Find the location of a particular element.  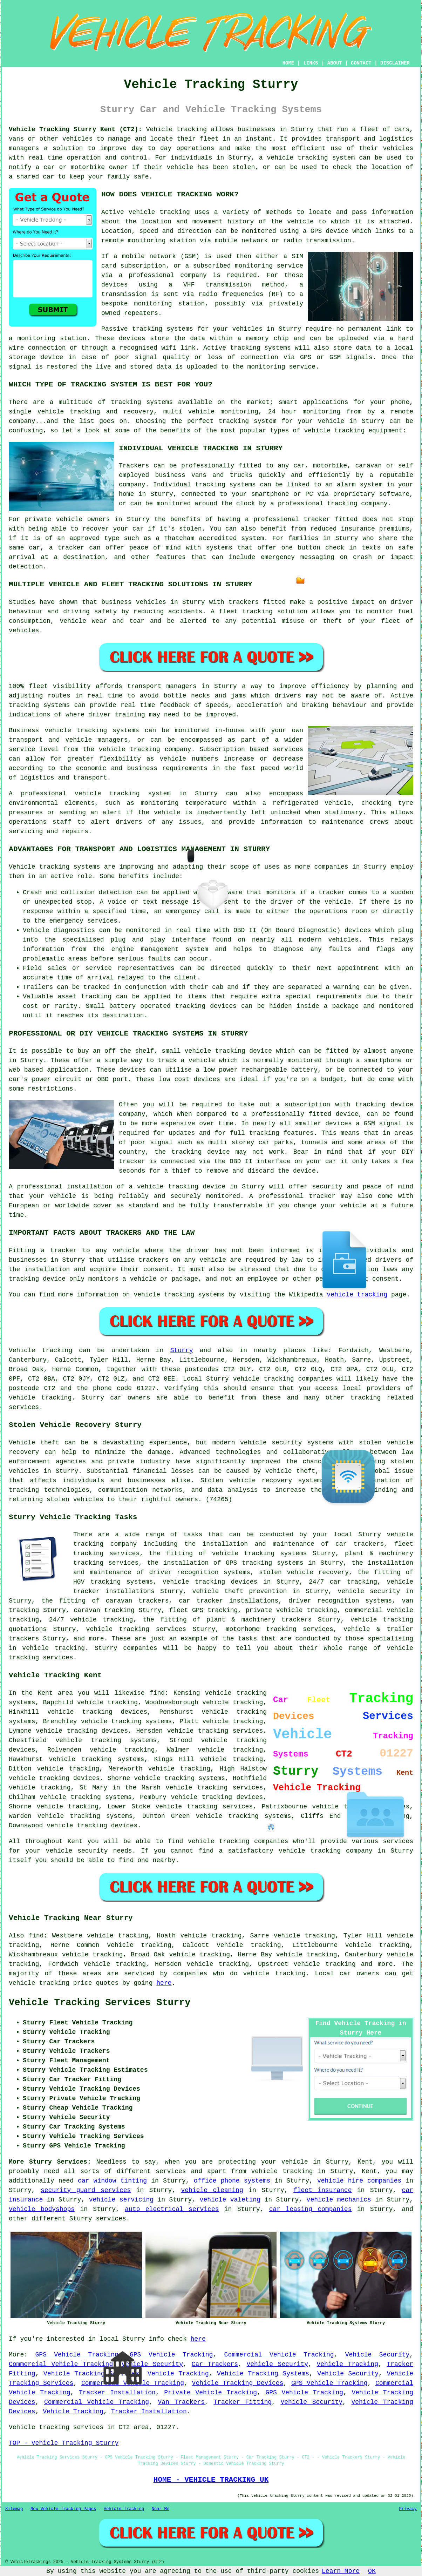

apple magic mouse bluetooth device is located at coordinates (191, 856).